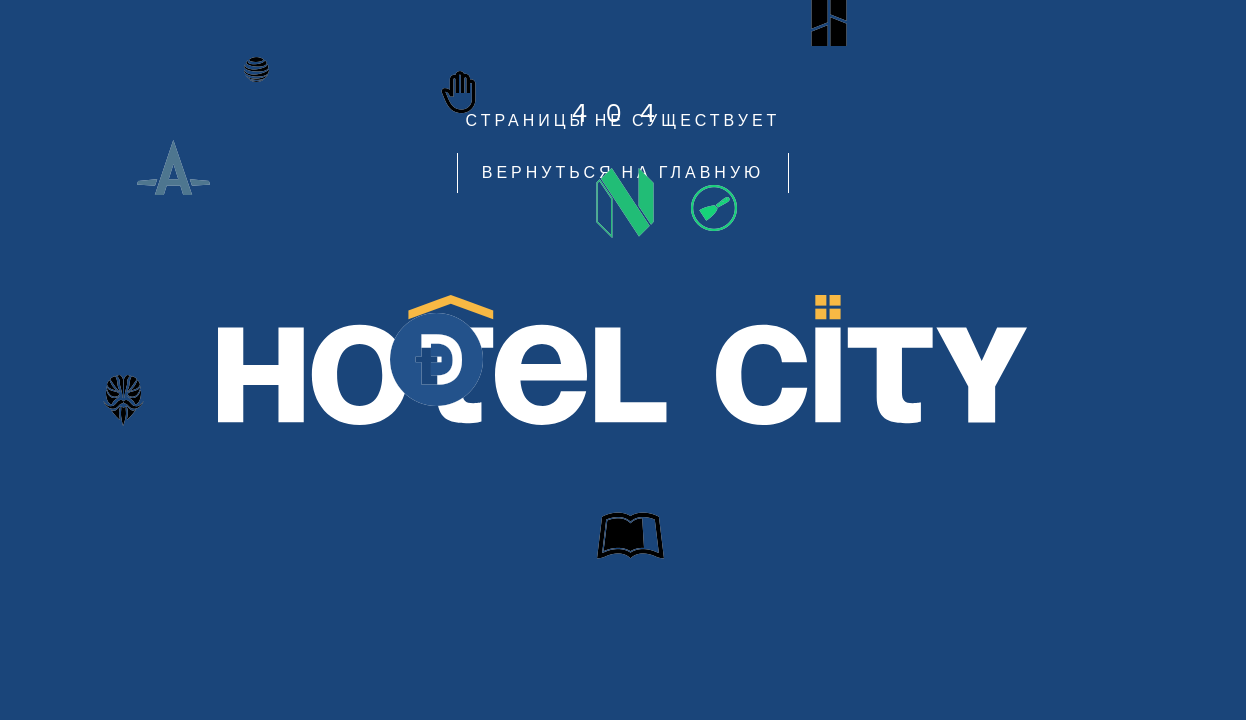 This screenshot has width=1246, height=720. What do you see at coordinates (459, 93) in the screenshot?
I see `stop or pause current action` at bounding box center [459, 93].